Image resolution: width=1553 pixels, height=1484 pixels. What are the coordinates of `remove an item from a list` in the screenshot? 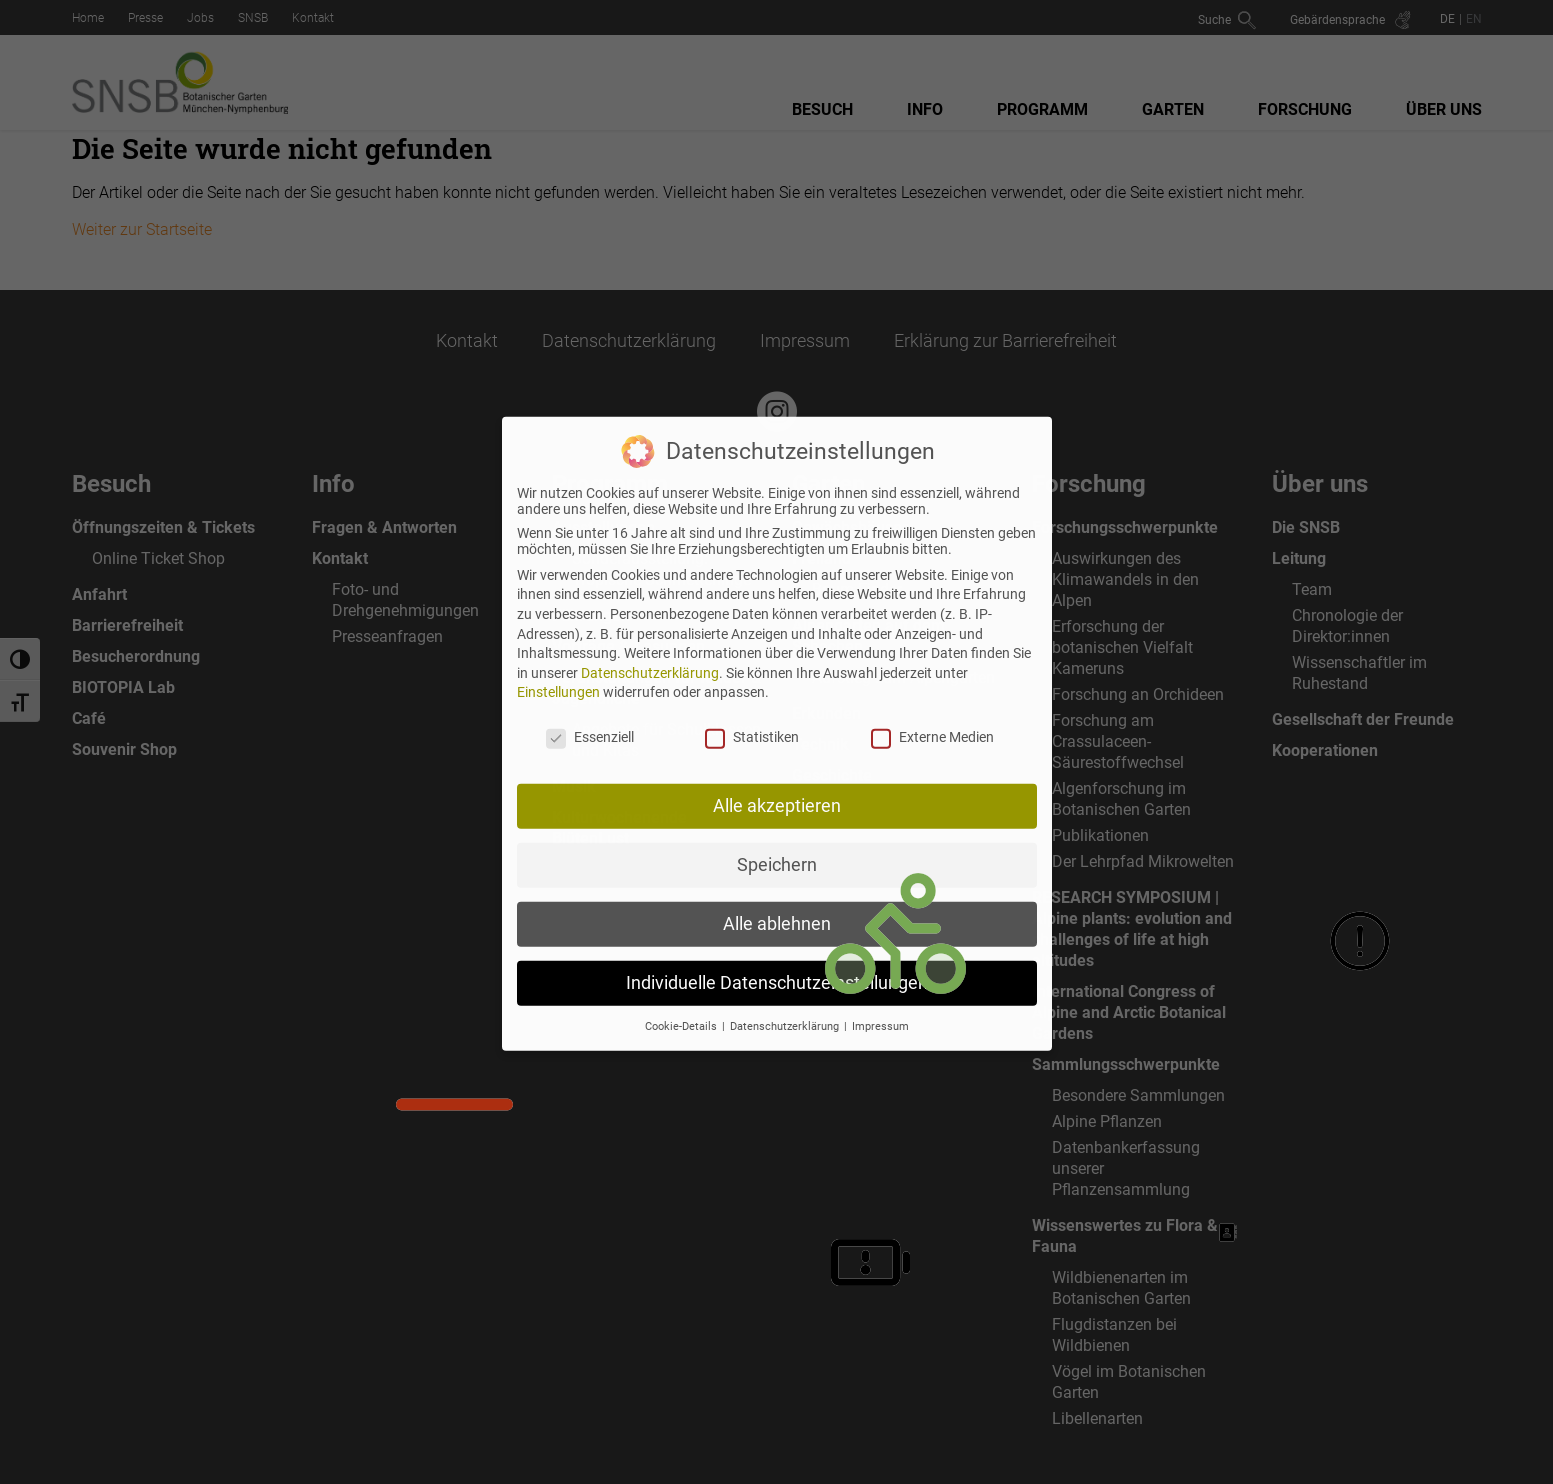 It's located at (454, 1104).